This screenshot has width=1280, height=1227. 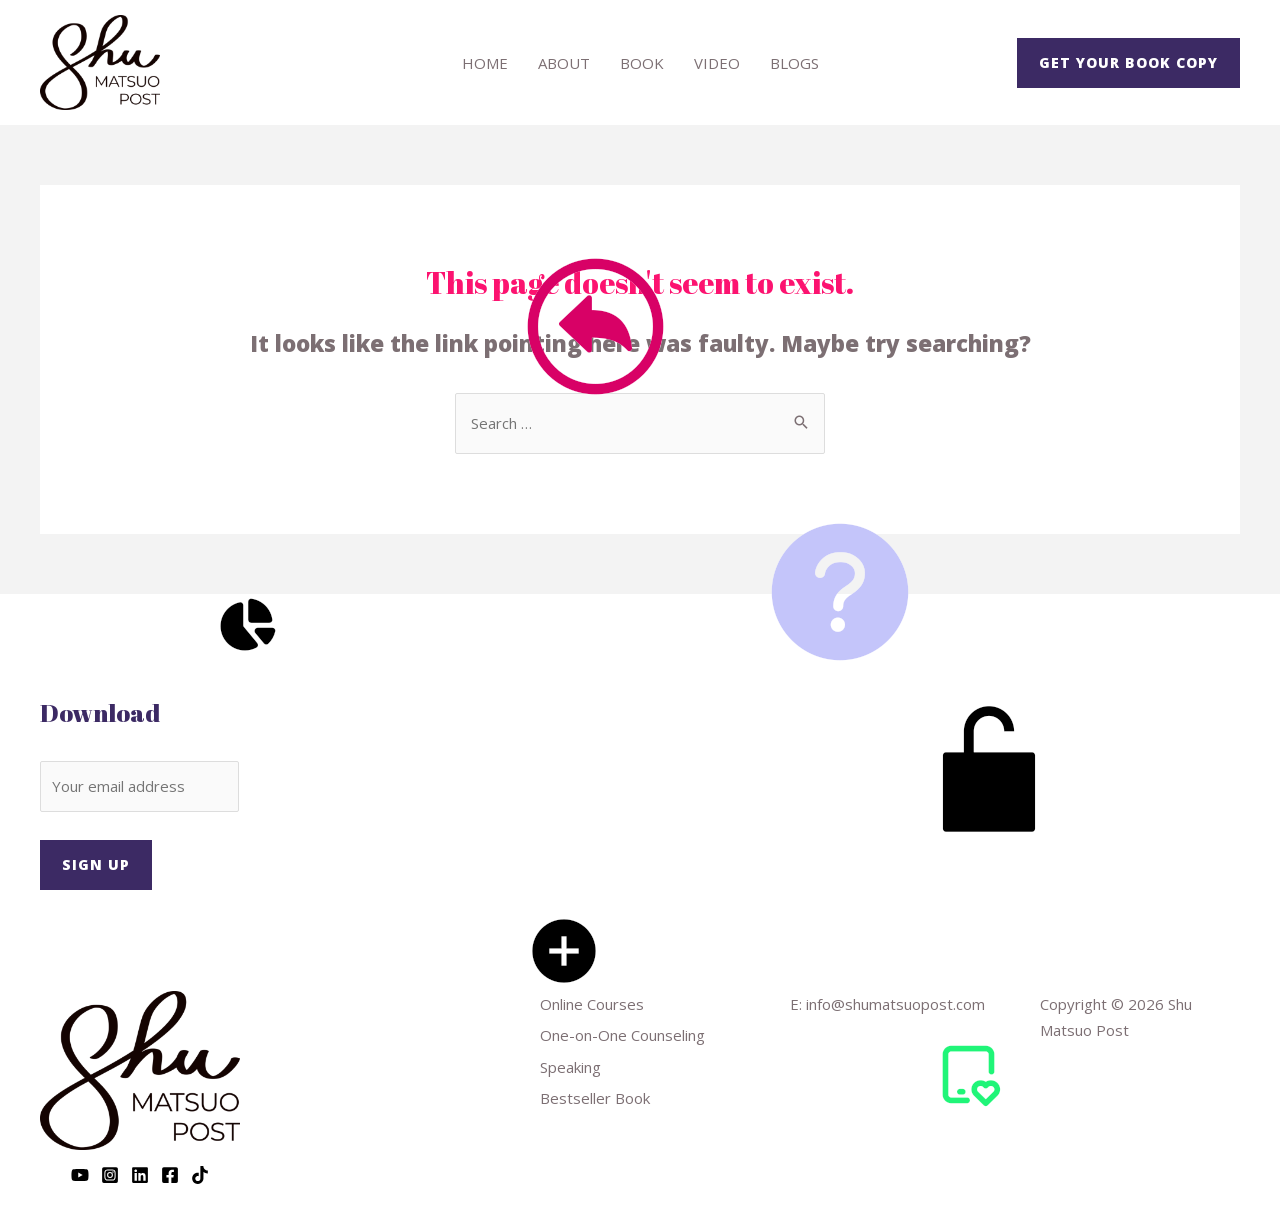 What do you see at coordinates (840, 592) in the screenshot?
I see `access help or support information` at bounding box center [840, 592].